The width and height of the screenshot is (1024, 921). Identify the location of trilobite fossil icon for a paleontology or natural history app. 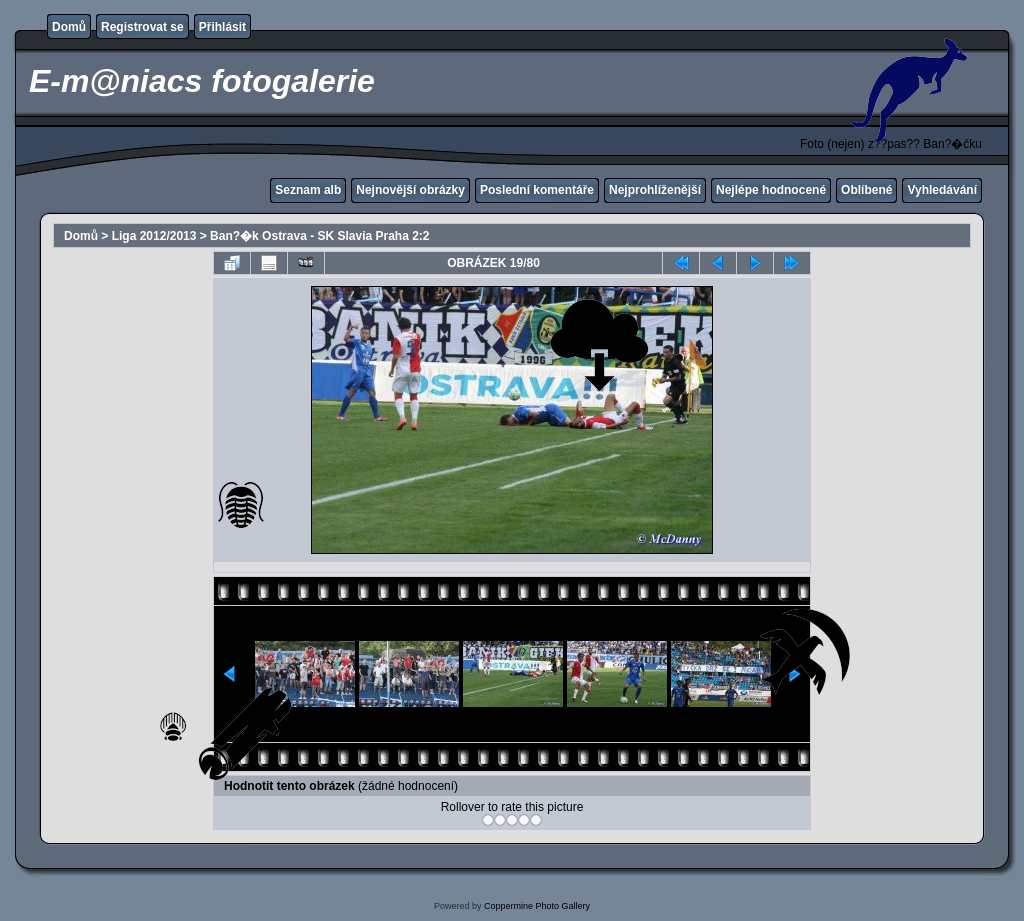
(241, 505).